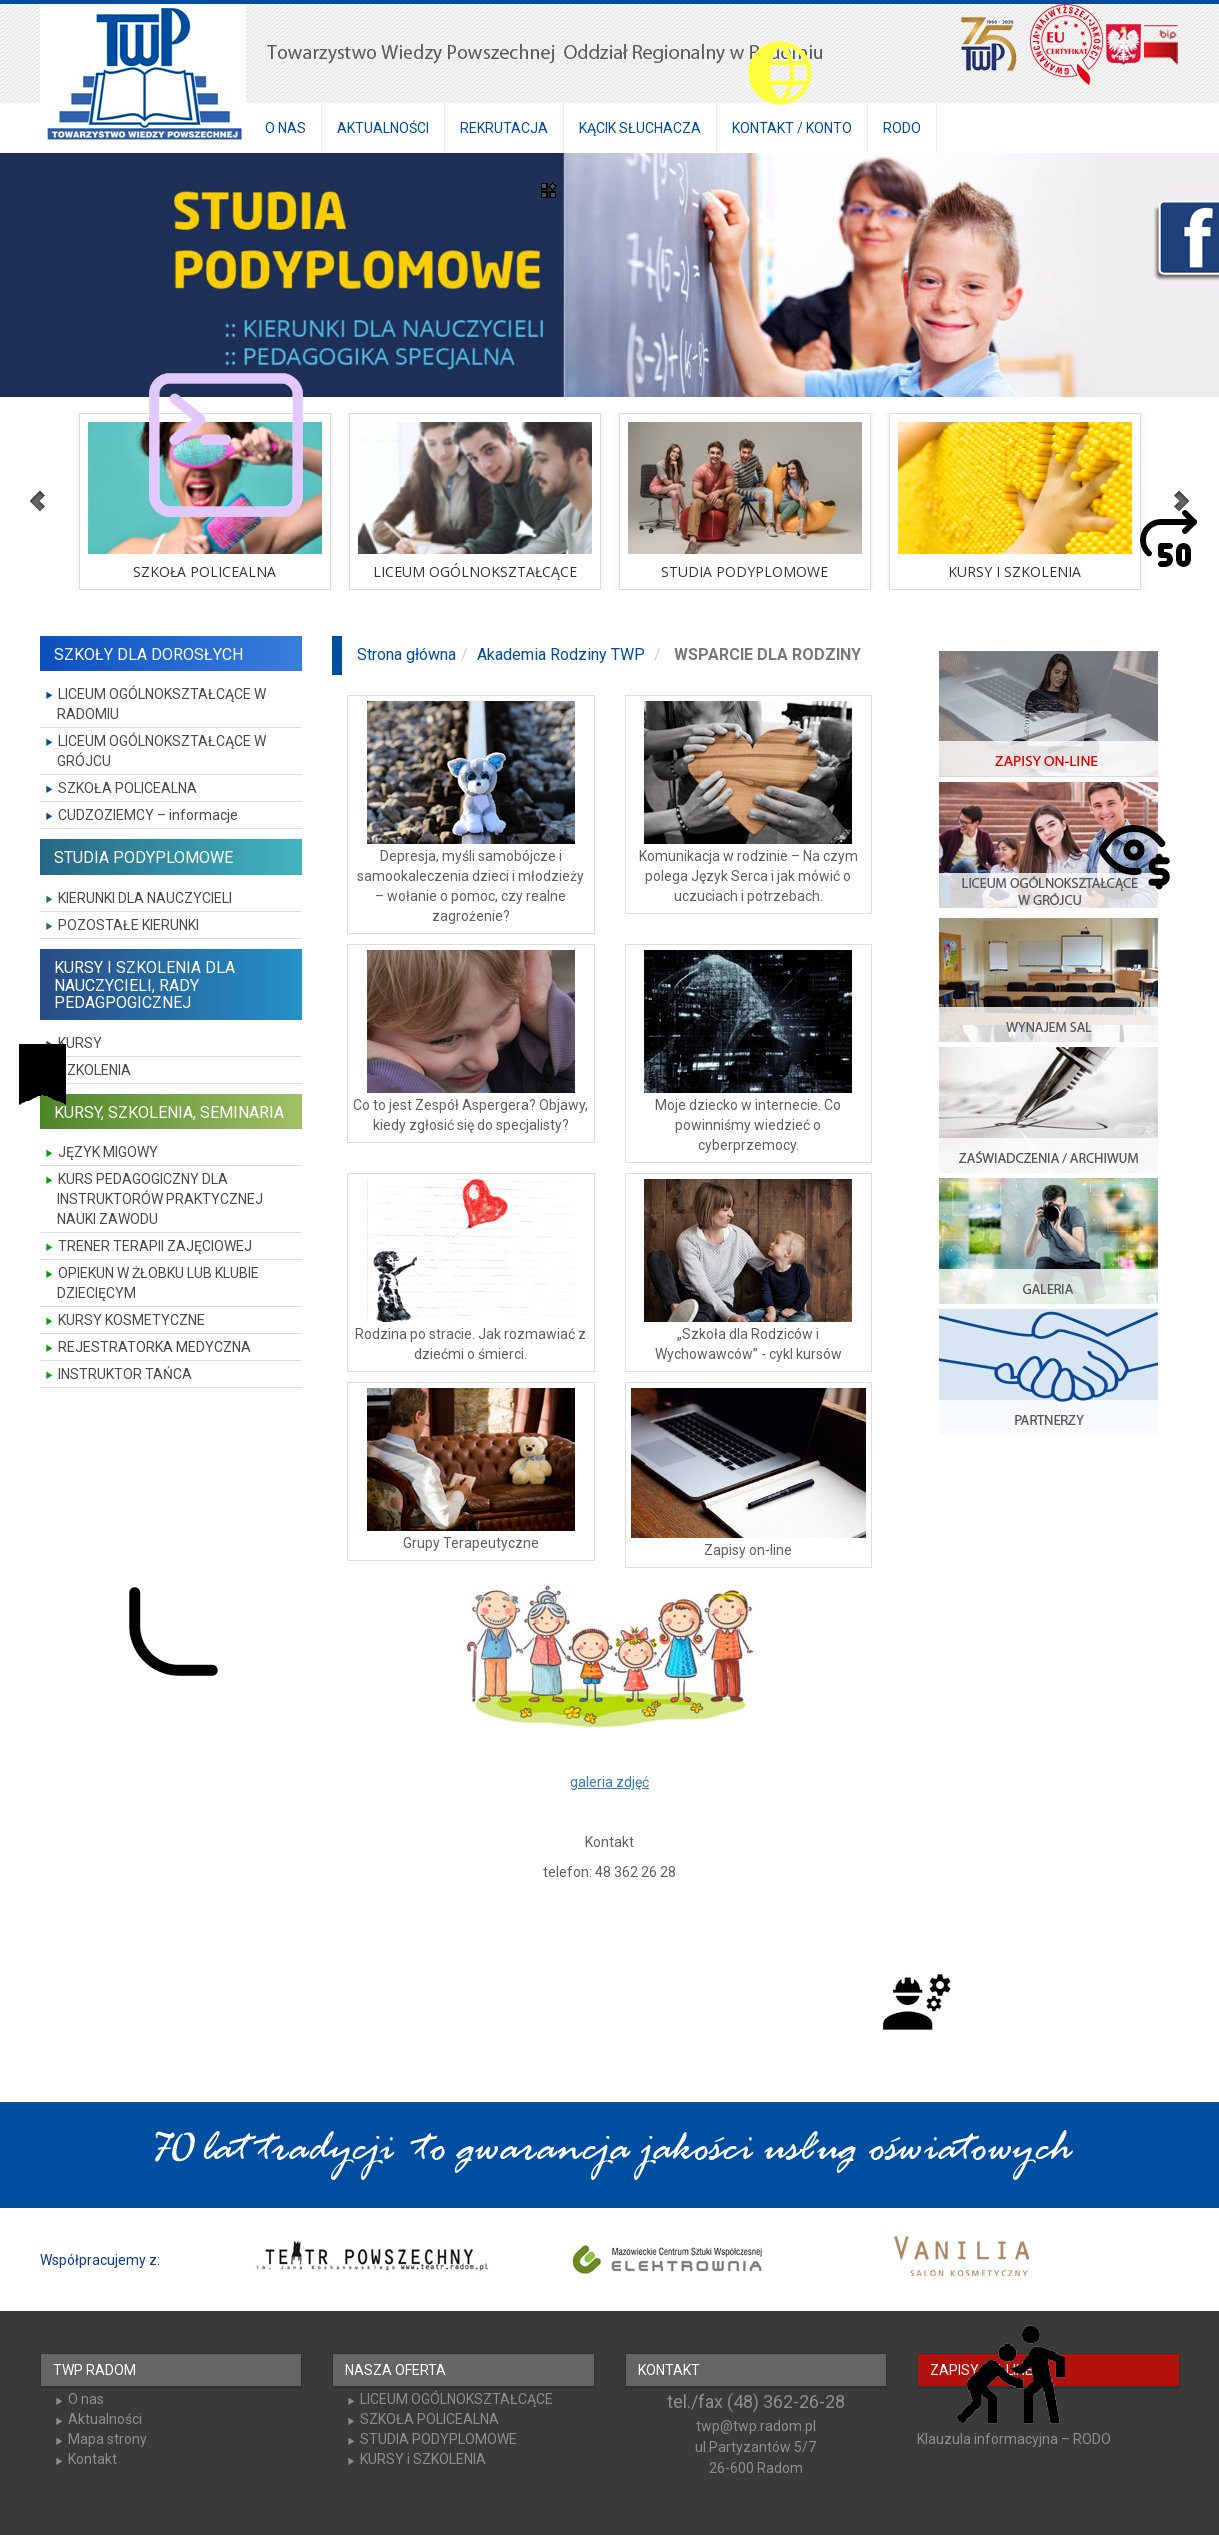 The width and height of the screenshot is (1219, 2535). What do you see at coordinates (42, 1074) in the screenshot?
I see `bookmark this item` at bounding box center [42, 1074].